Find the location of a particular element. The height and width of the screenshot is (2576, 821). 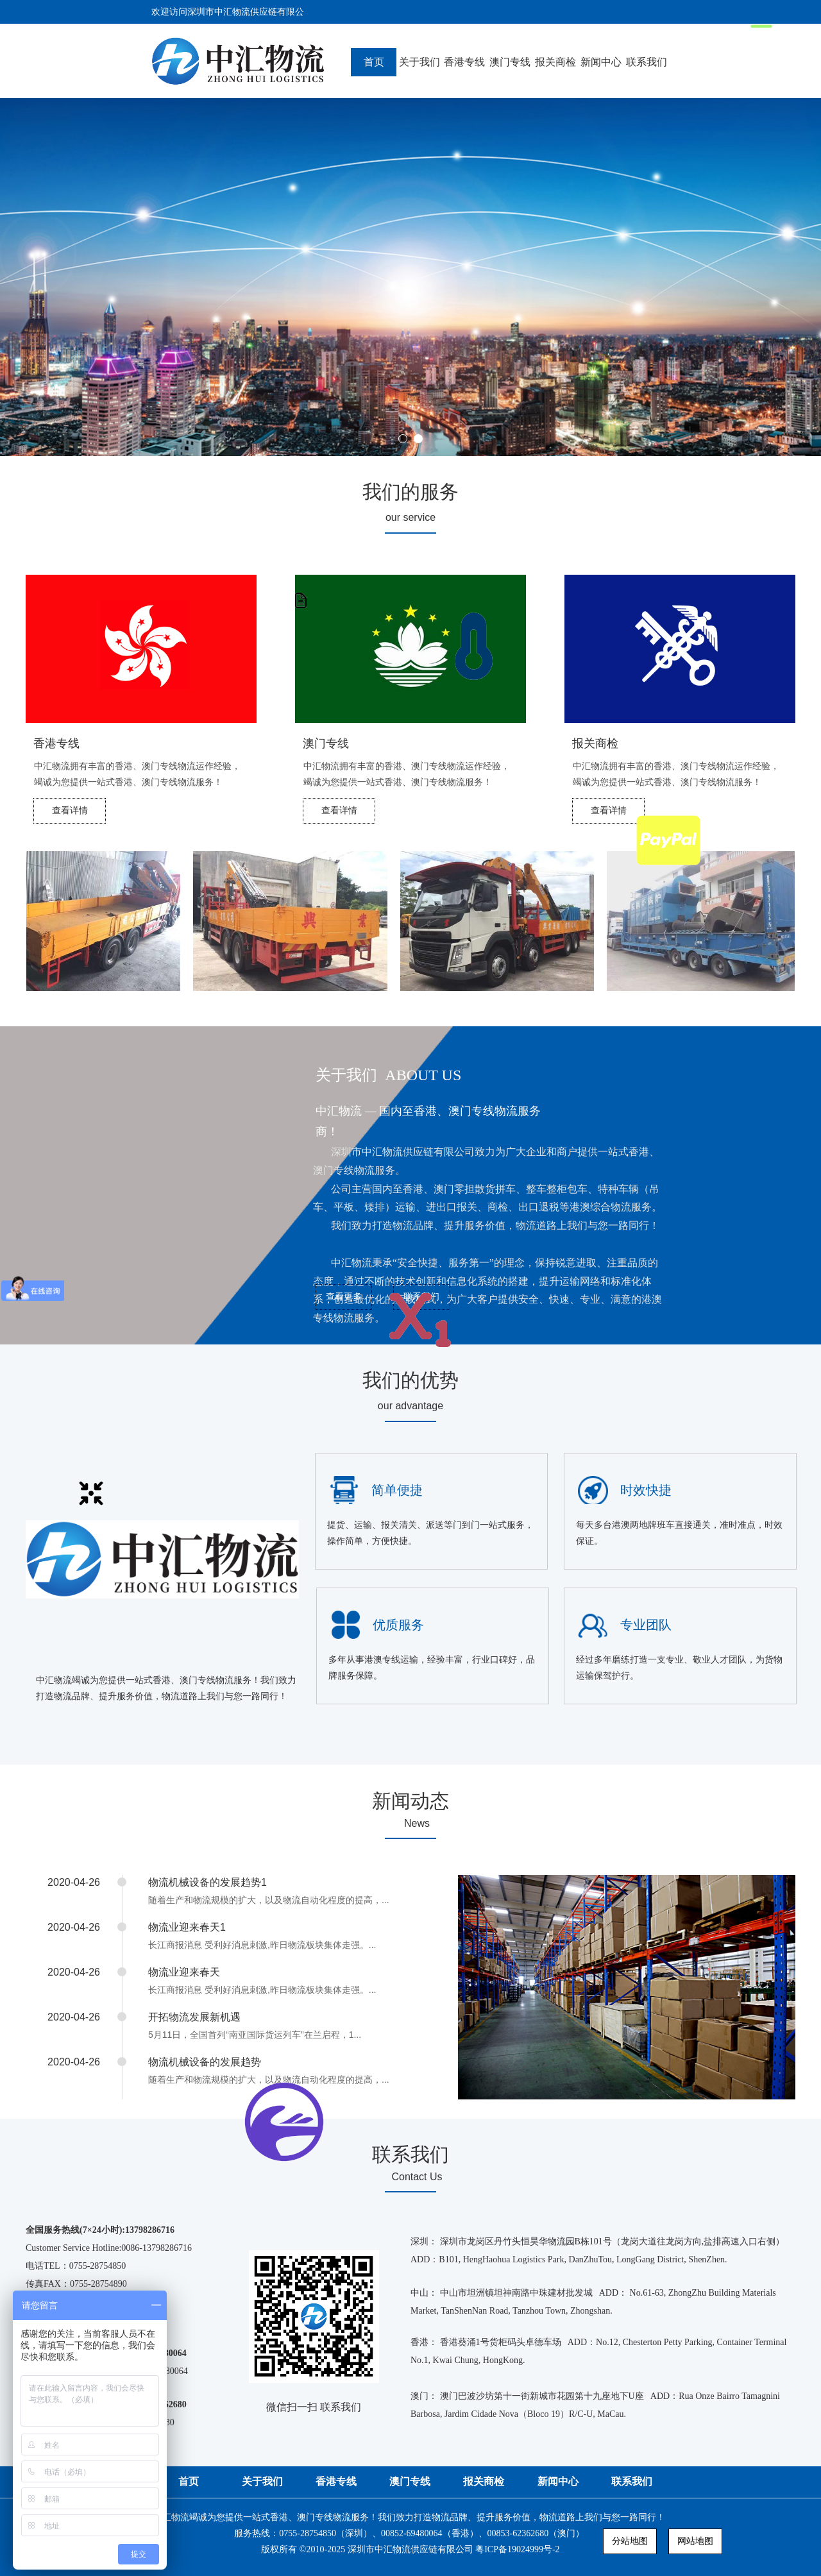

remove an item from a list or cart is located at coordinates (761, 26).